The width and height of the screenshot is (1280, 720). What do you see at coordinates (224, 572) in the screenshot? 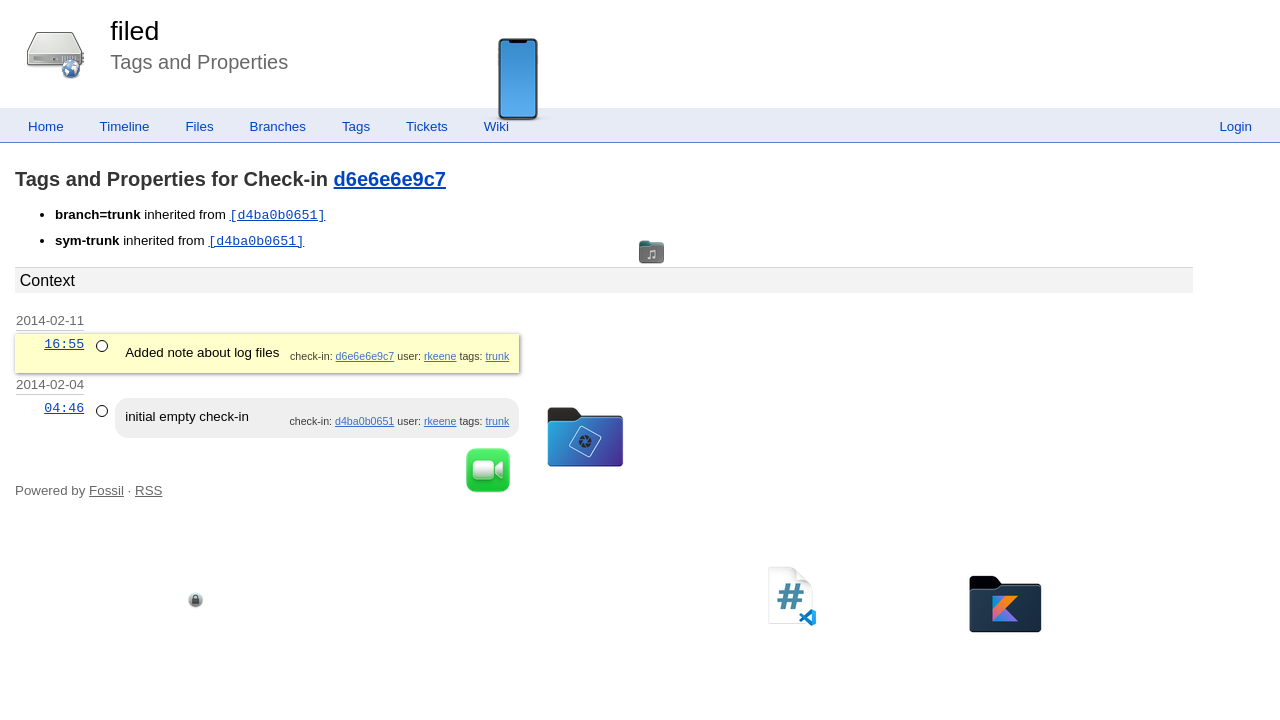
I see `indicates a locked or protected item` at bounding box center [224, 572].